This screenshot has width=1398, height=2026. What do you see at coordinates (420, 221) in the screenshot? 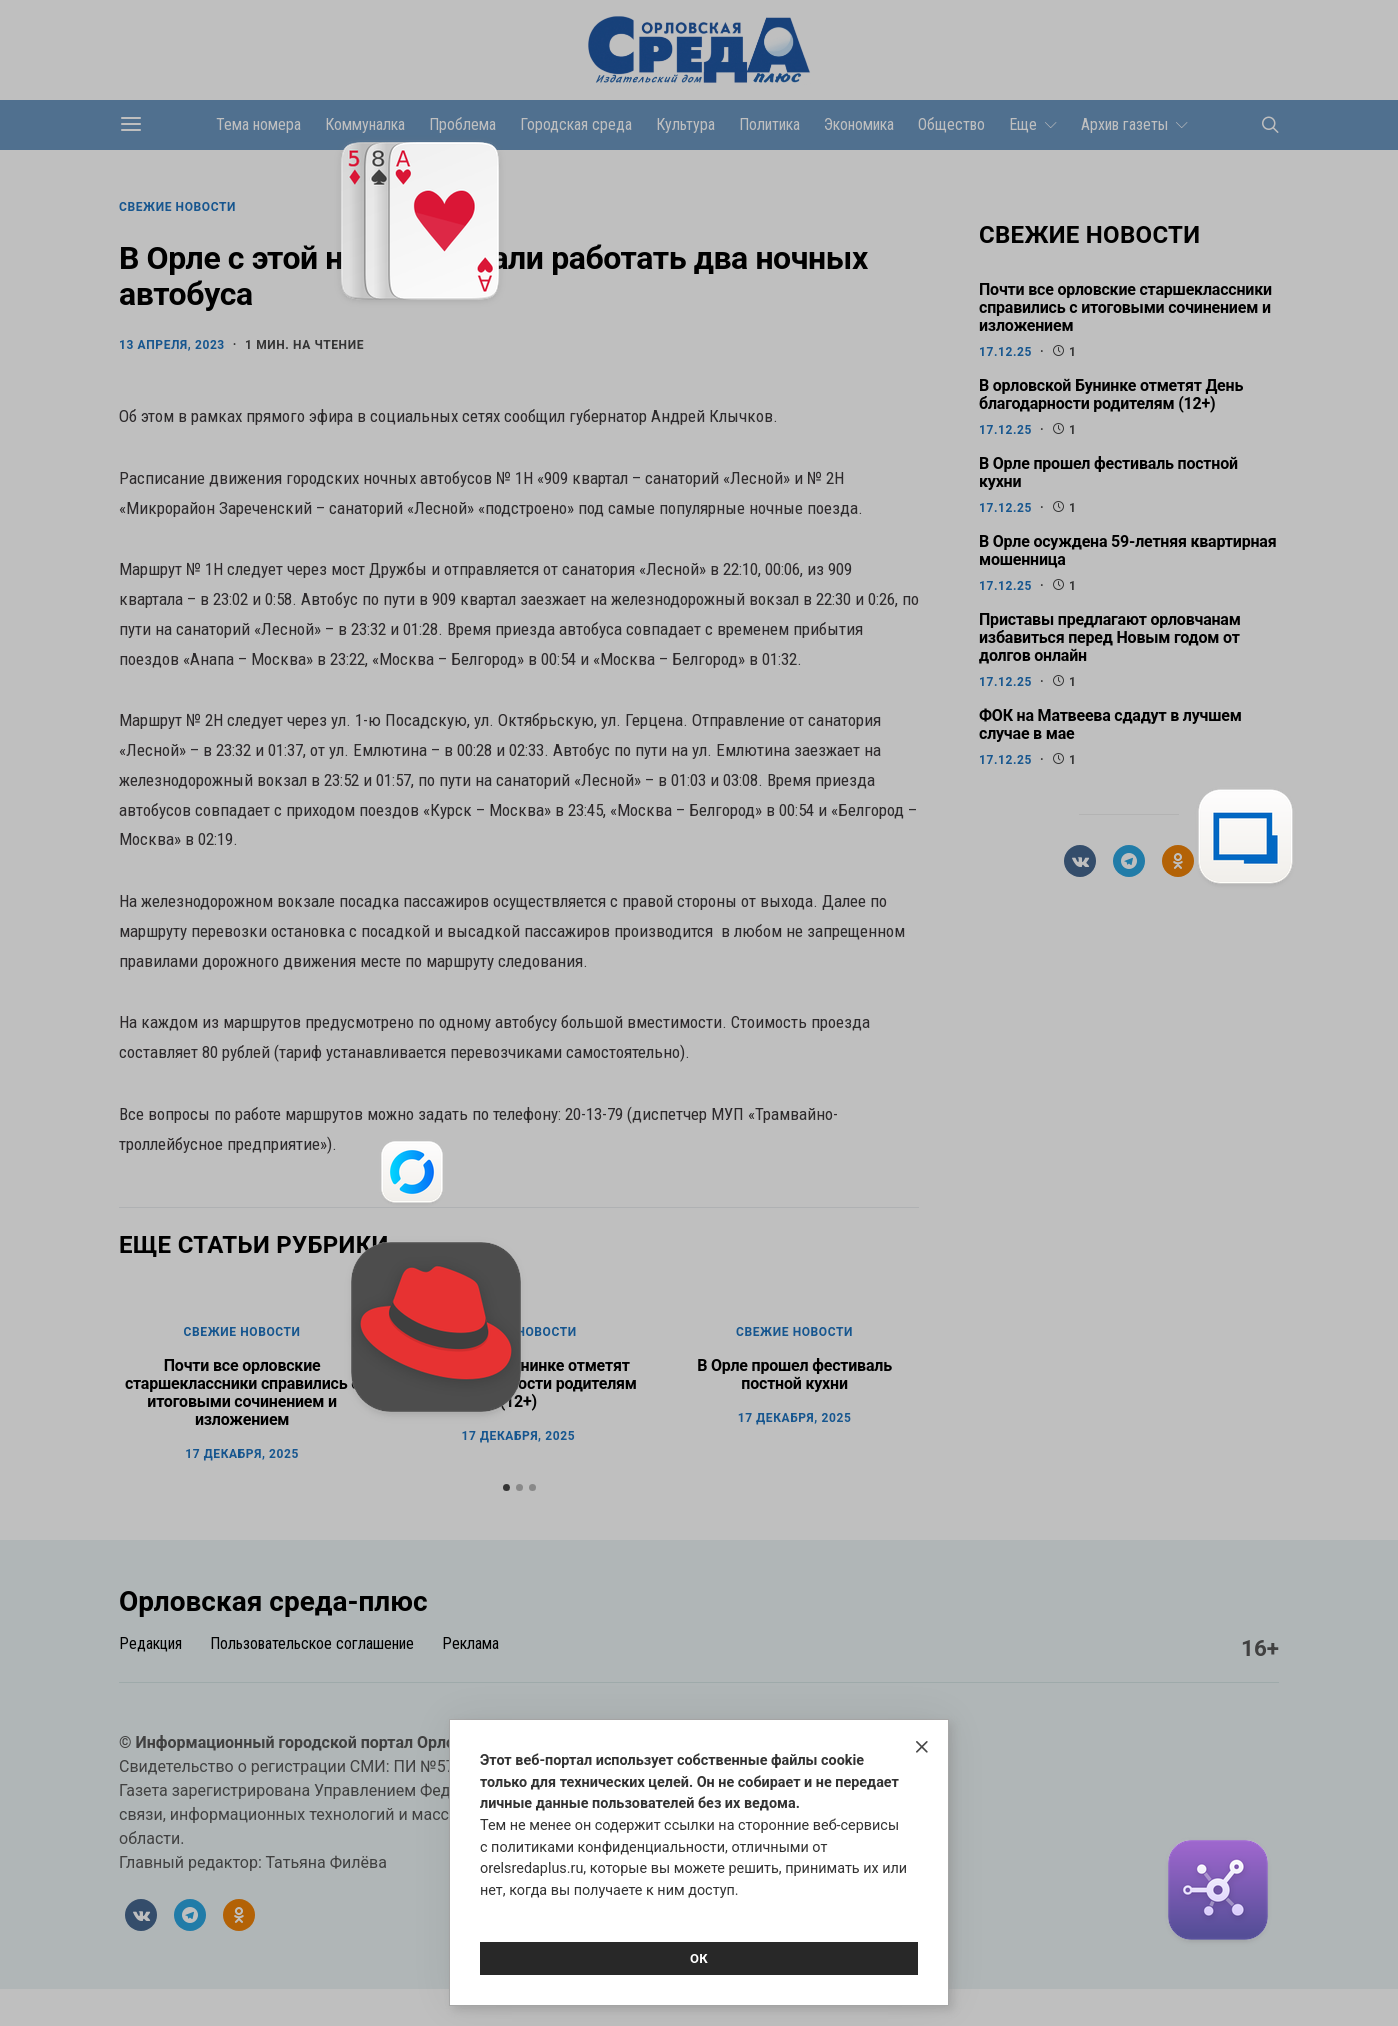
I see `open solitaire card game` at bounding box center [420, 221].